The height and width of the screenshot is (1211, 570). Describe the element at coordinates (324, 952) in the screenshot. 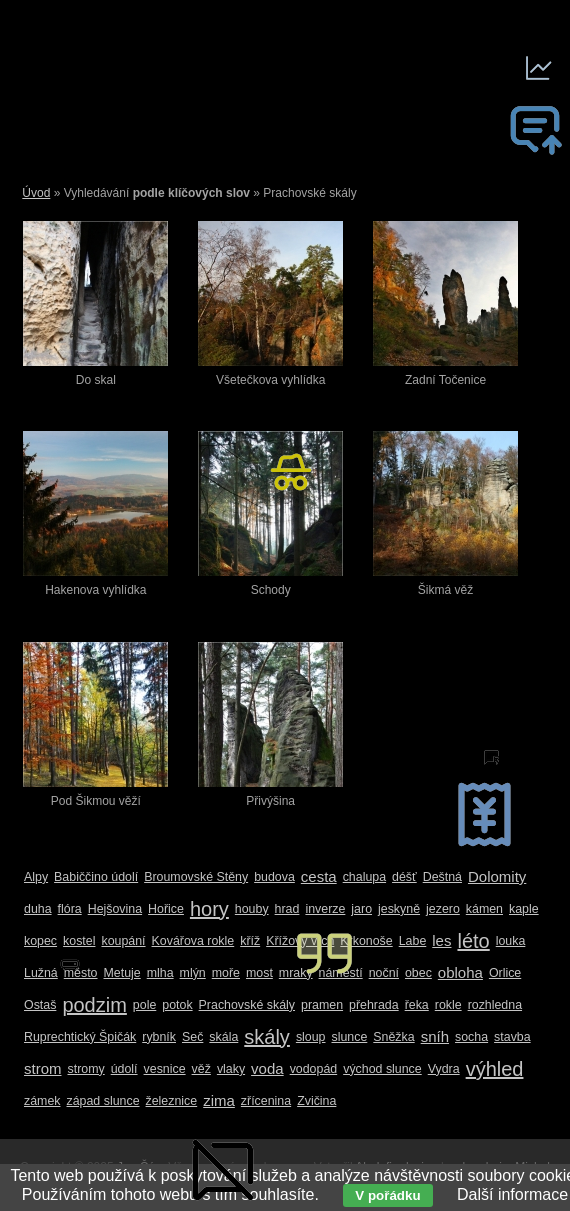

I see `view testimonials or customer quotes` at that location.